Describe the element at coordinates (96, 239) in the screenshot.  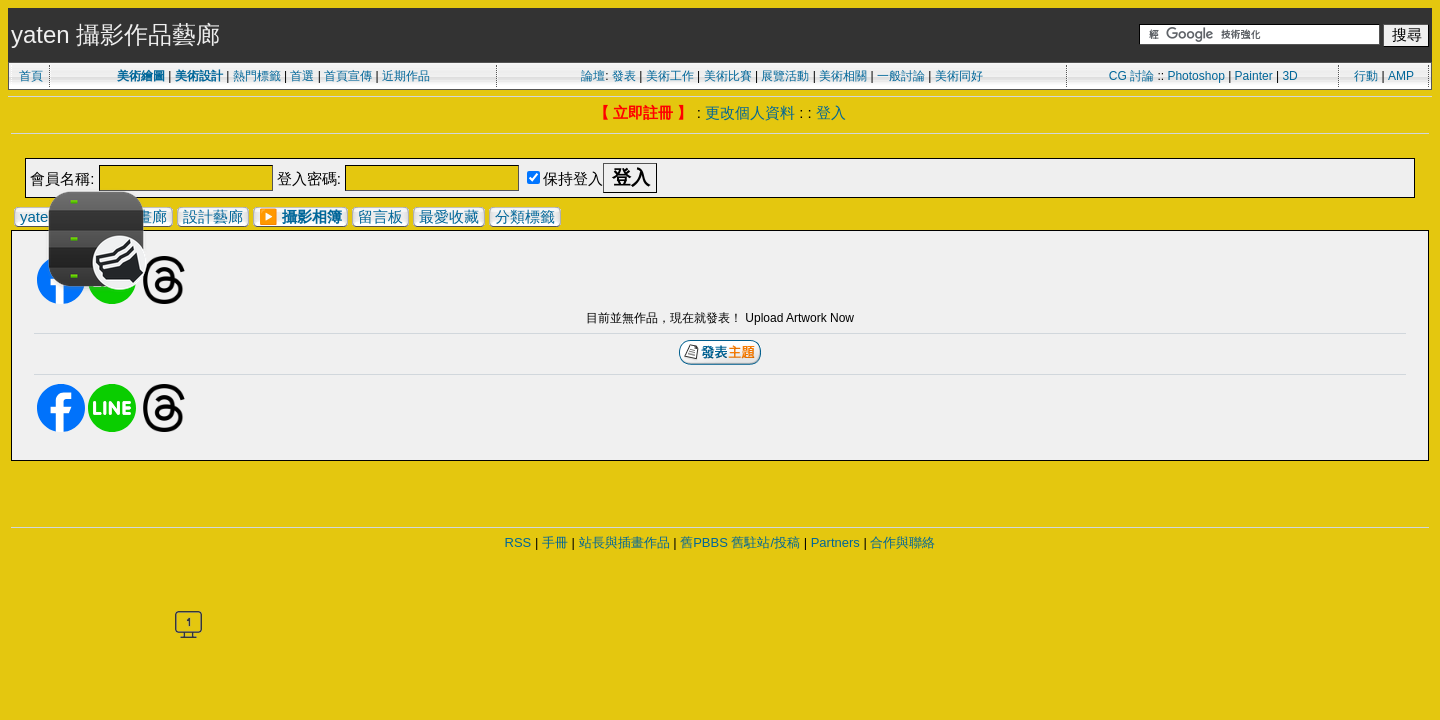
I see `configure kerberos authentication settings for network server` at that location.